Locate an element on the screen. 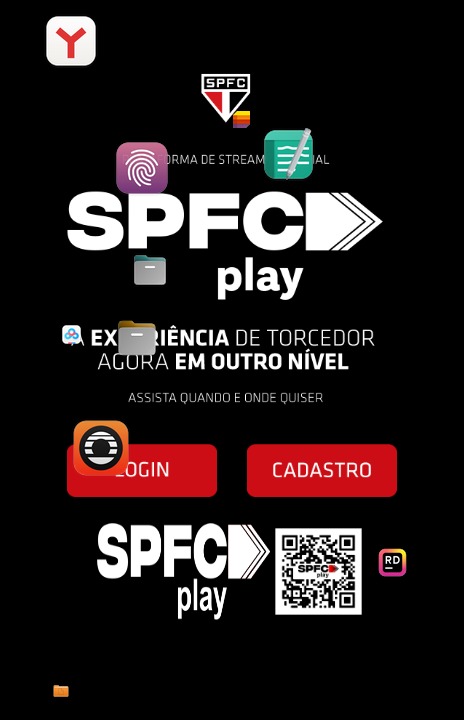  open the file manager application is located at coordinates (137, 338).